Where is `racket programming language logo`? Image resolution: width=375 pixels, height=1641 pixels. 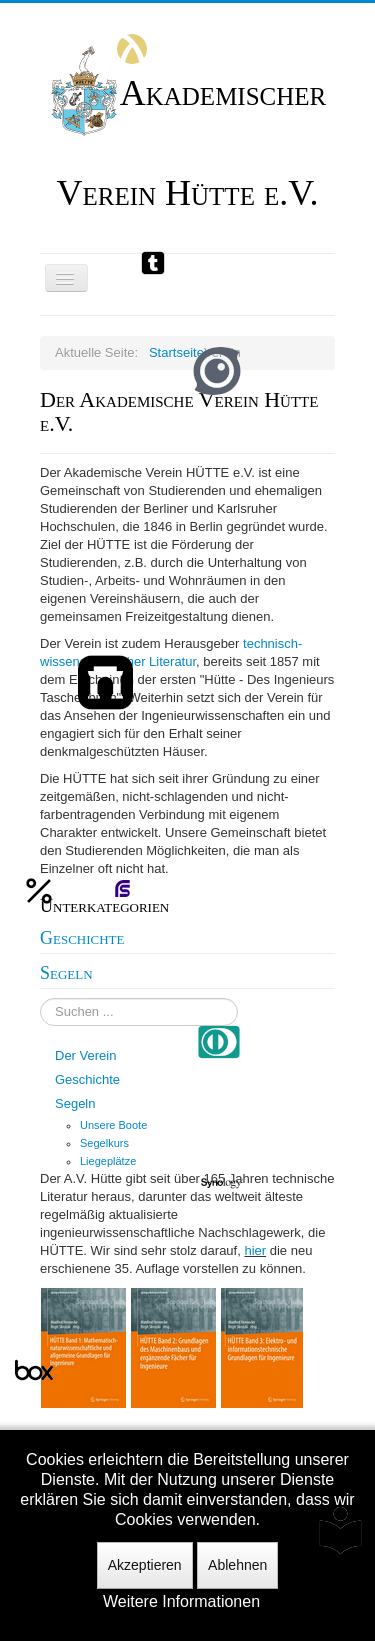
racket programming language logo is located at coordinates (132, 49).